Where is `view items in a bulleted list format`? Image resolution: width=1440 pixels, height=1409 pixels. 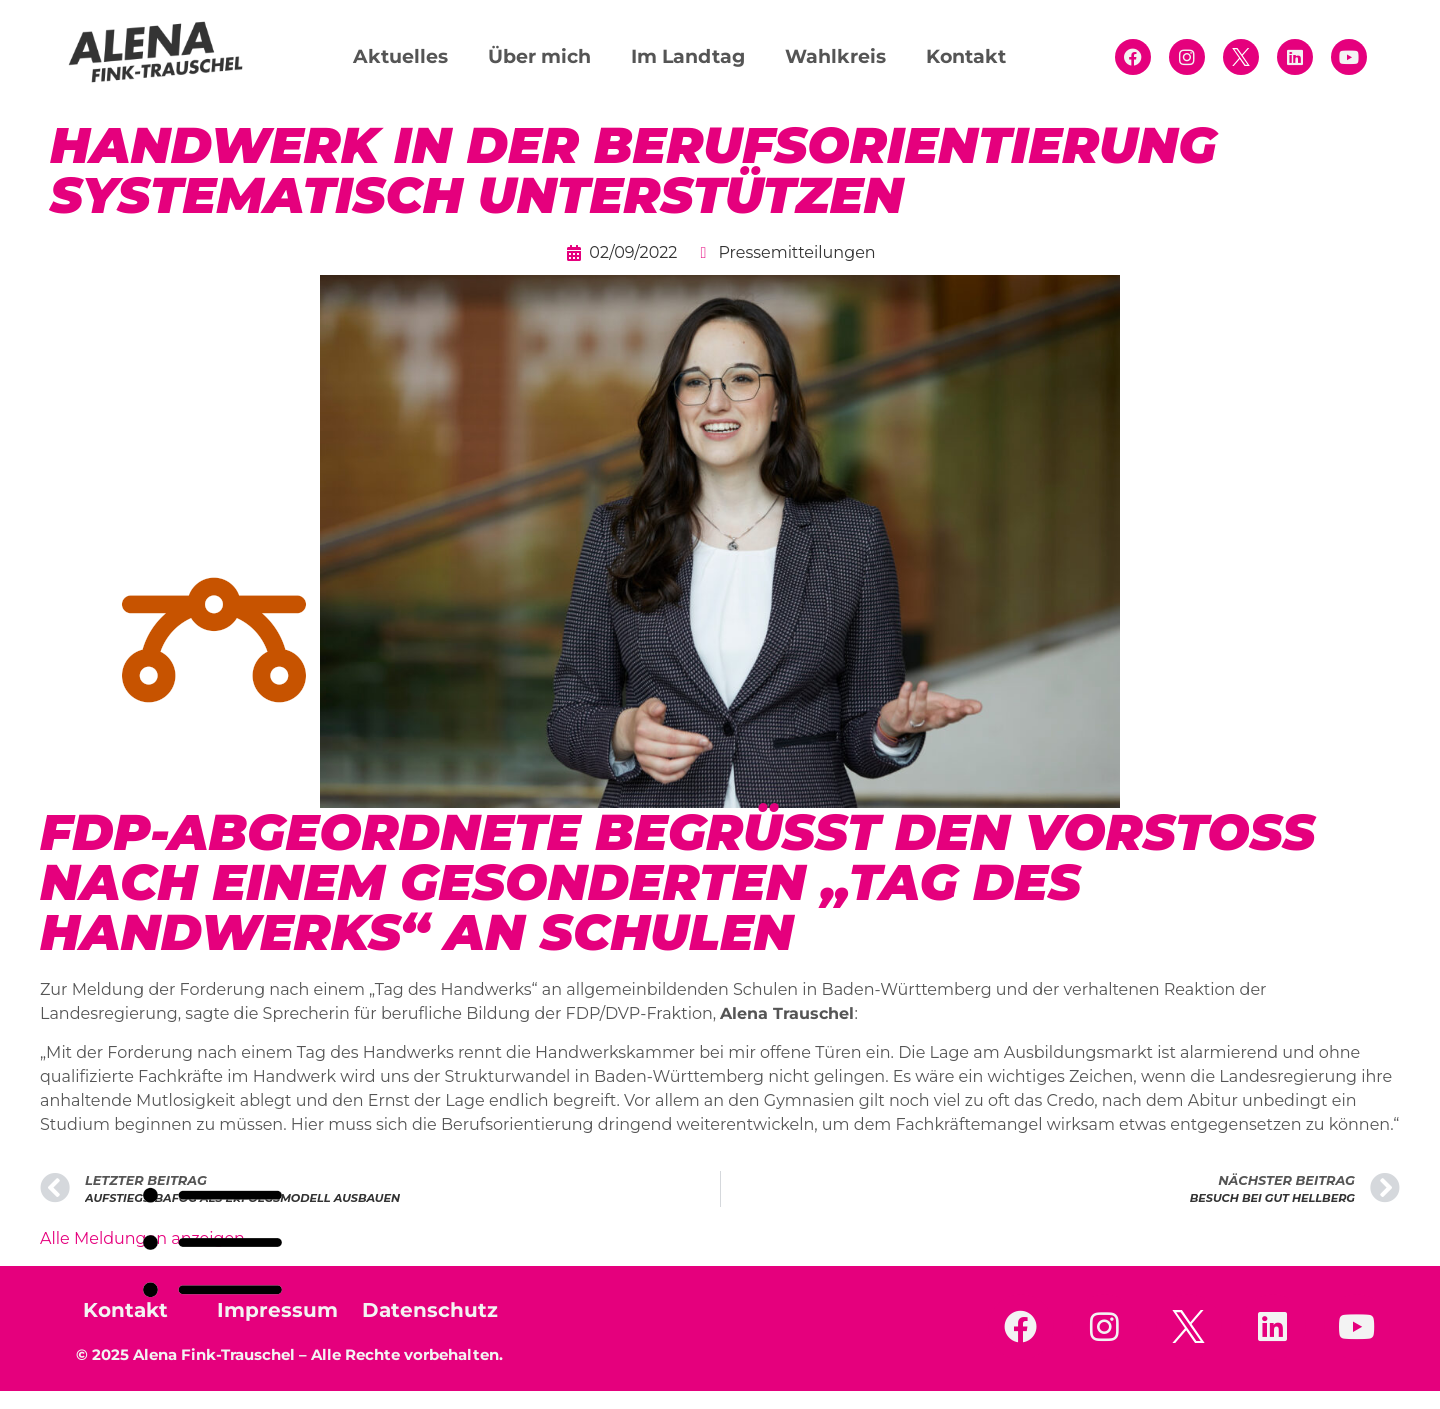 view items in a bulleted list format is located at coordinates (212, 1242).